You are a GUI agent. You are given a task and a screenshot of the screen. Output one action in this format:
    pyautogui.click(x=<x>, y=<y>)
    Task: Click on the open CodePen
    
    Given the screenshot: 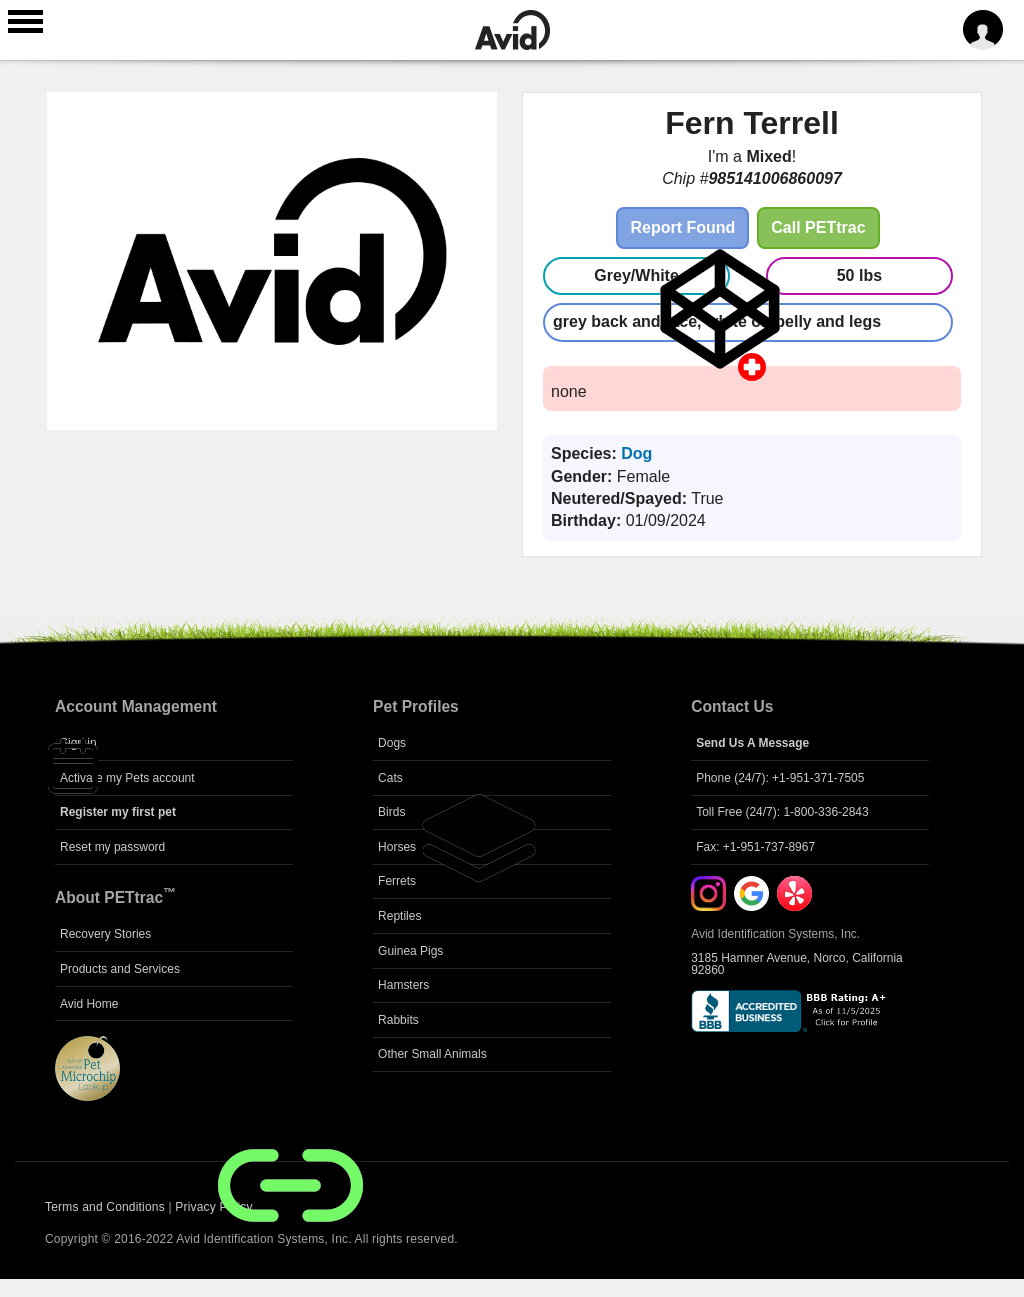 What is the action you would take?
    pyautogui.click(x=720, y=309)
    